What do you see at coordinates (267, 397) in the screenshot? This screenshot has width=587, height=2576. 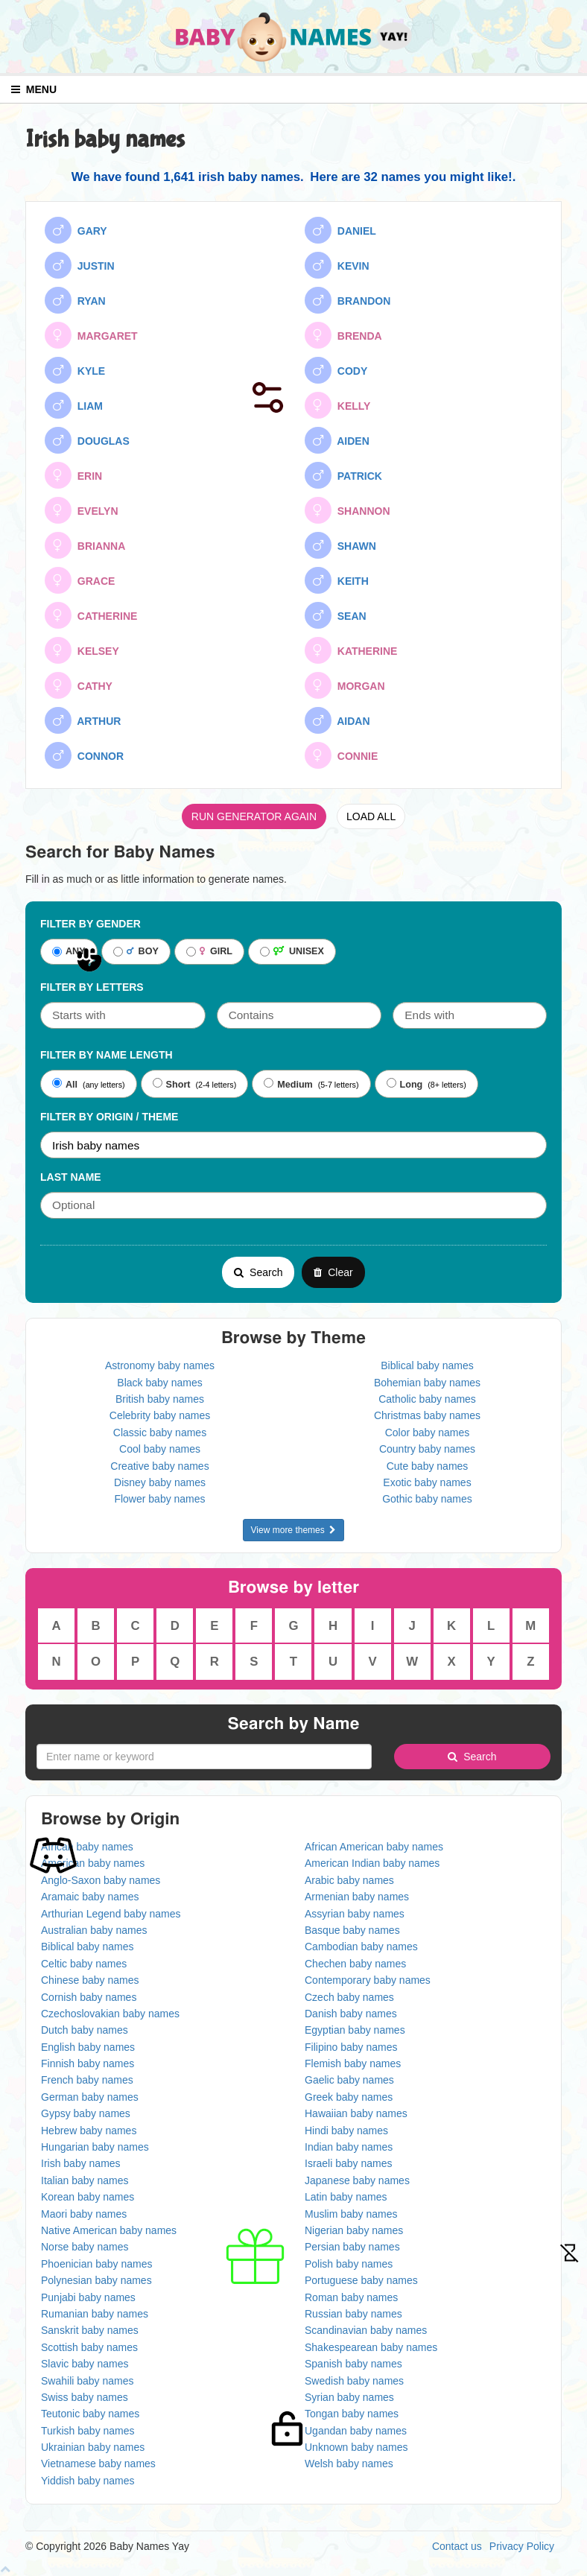 I see `adjust settings or preferences` at bounding box center [267, 397].